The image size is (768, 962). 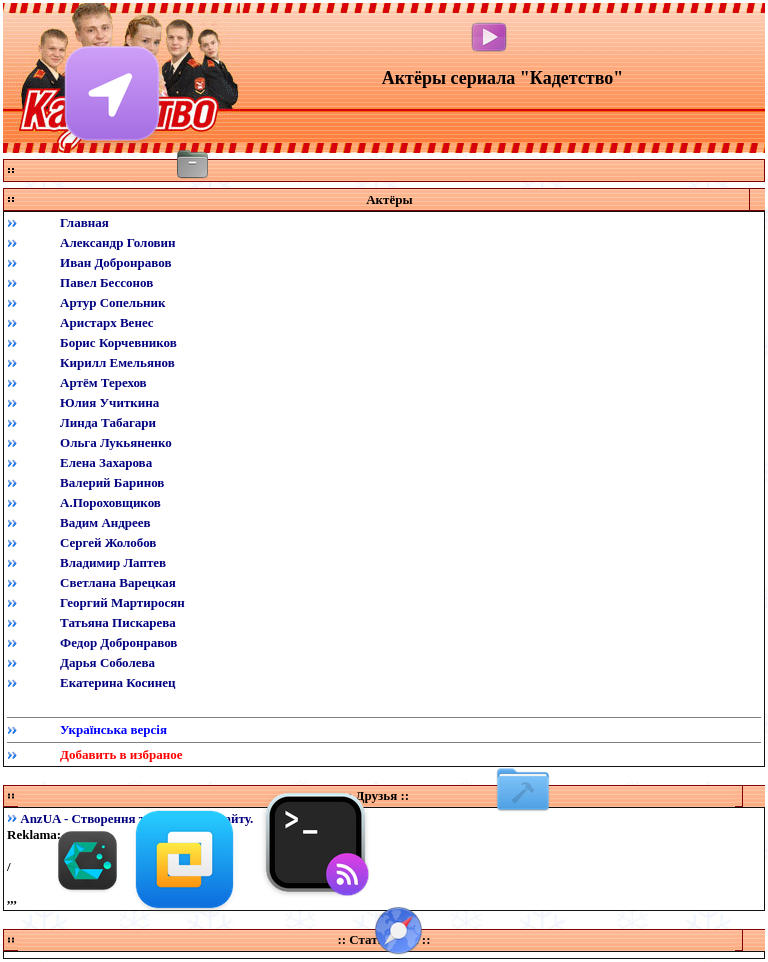 What do you see at coordinates (192, 163) in the screenshot?
I see `open the file manager application` at bounding box center [192, 163].